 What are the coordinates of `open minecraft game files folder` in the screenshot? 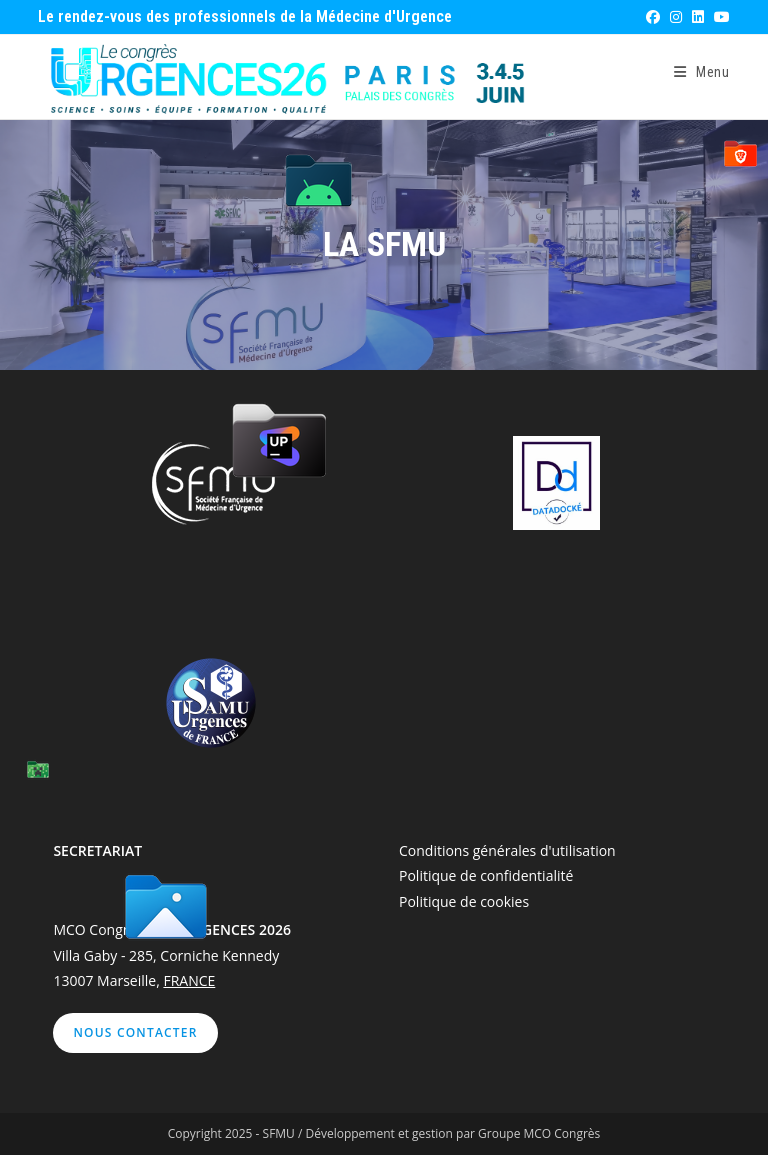 It's located at (38, 770).